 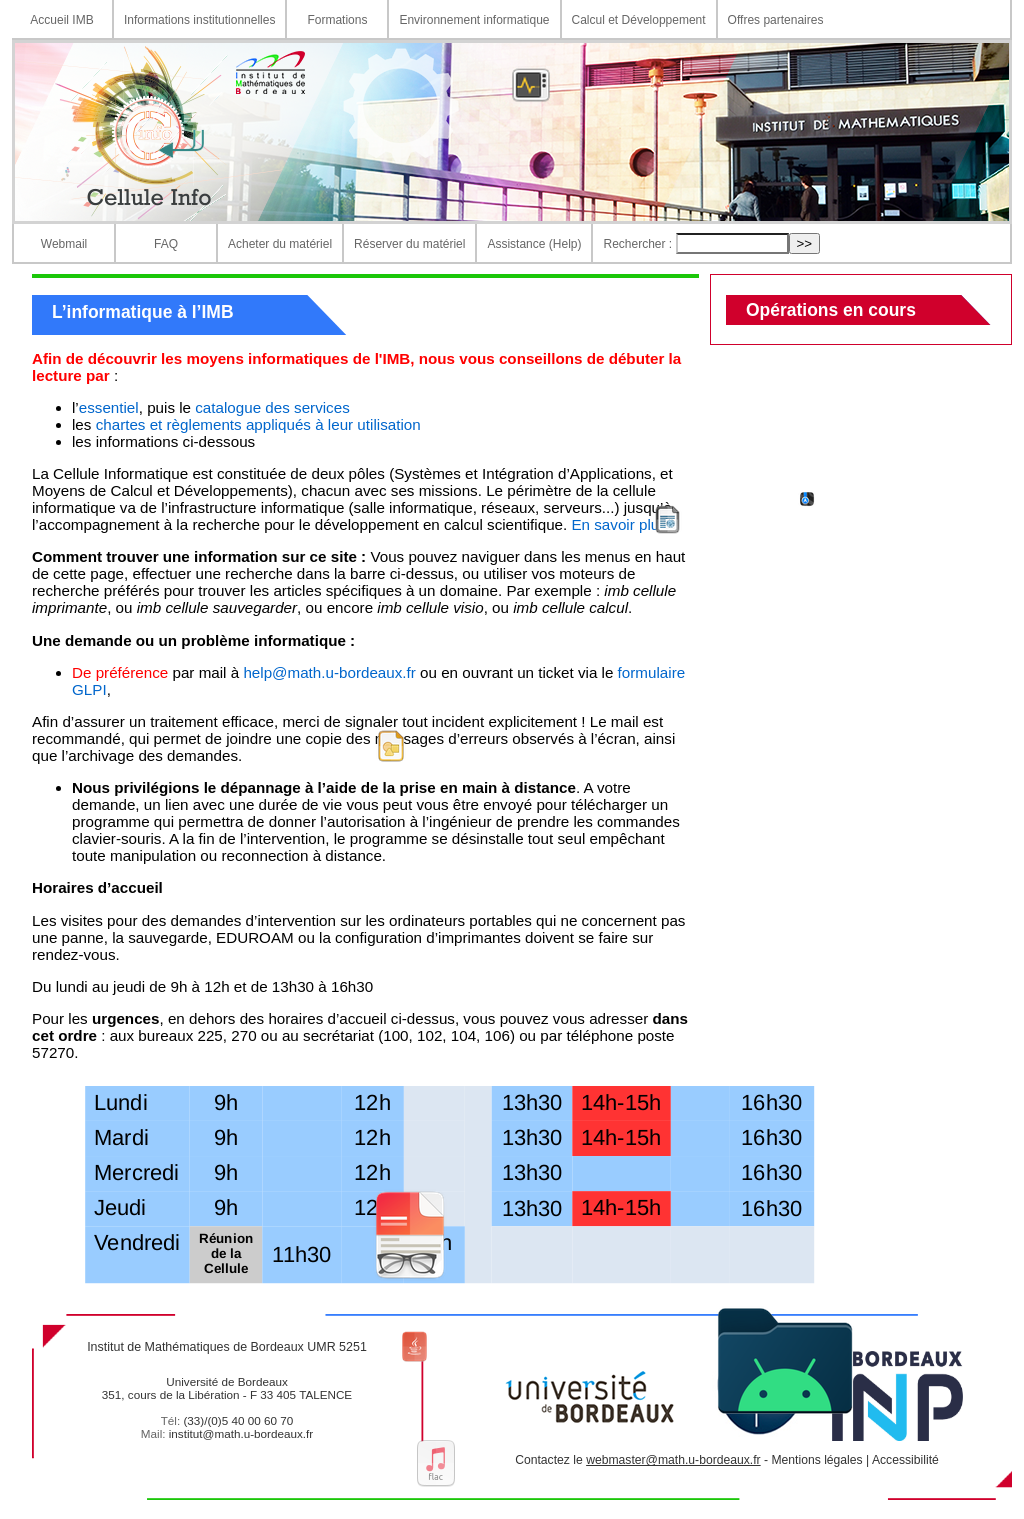 I want to click on open android files folder, so click(x=784, y=1364).